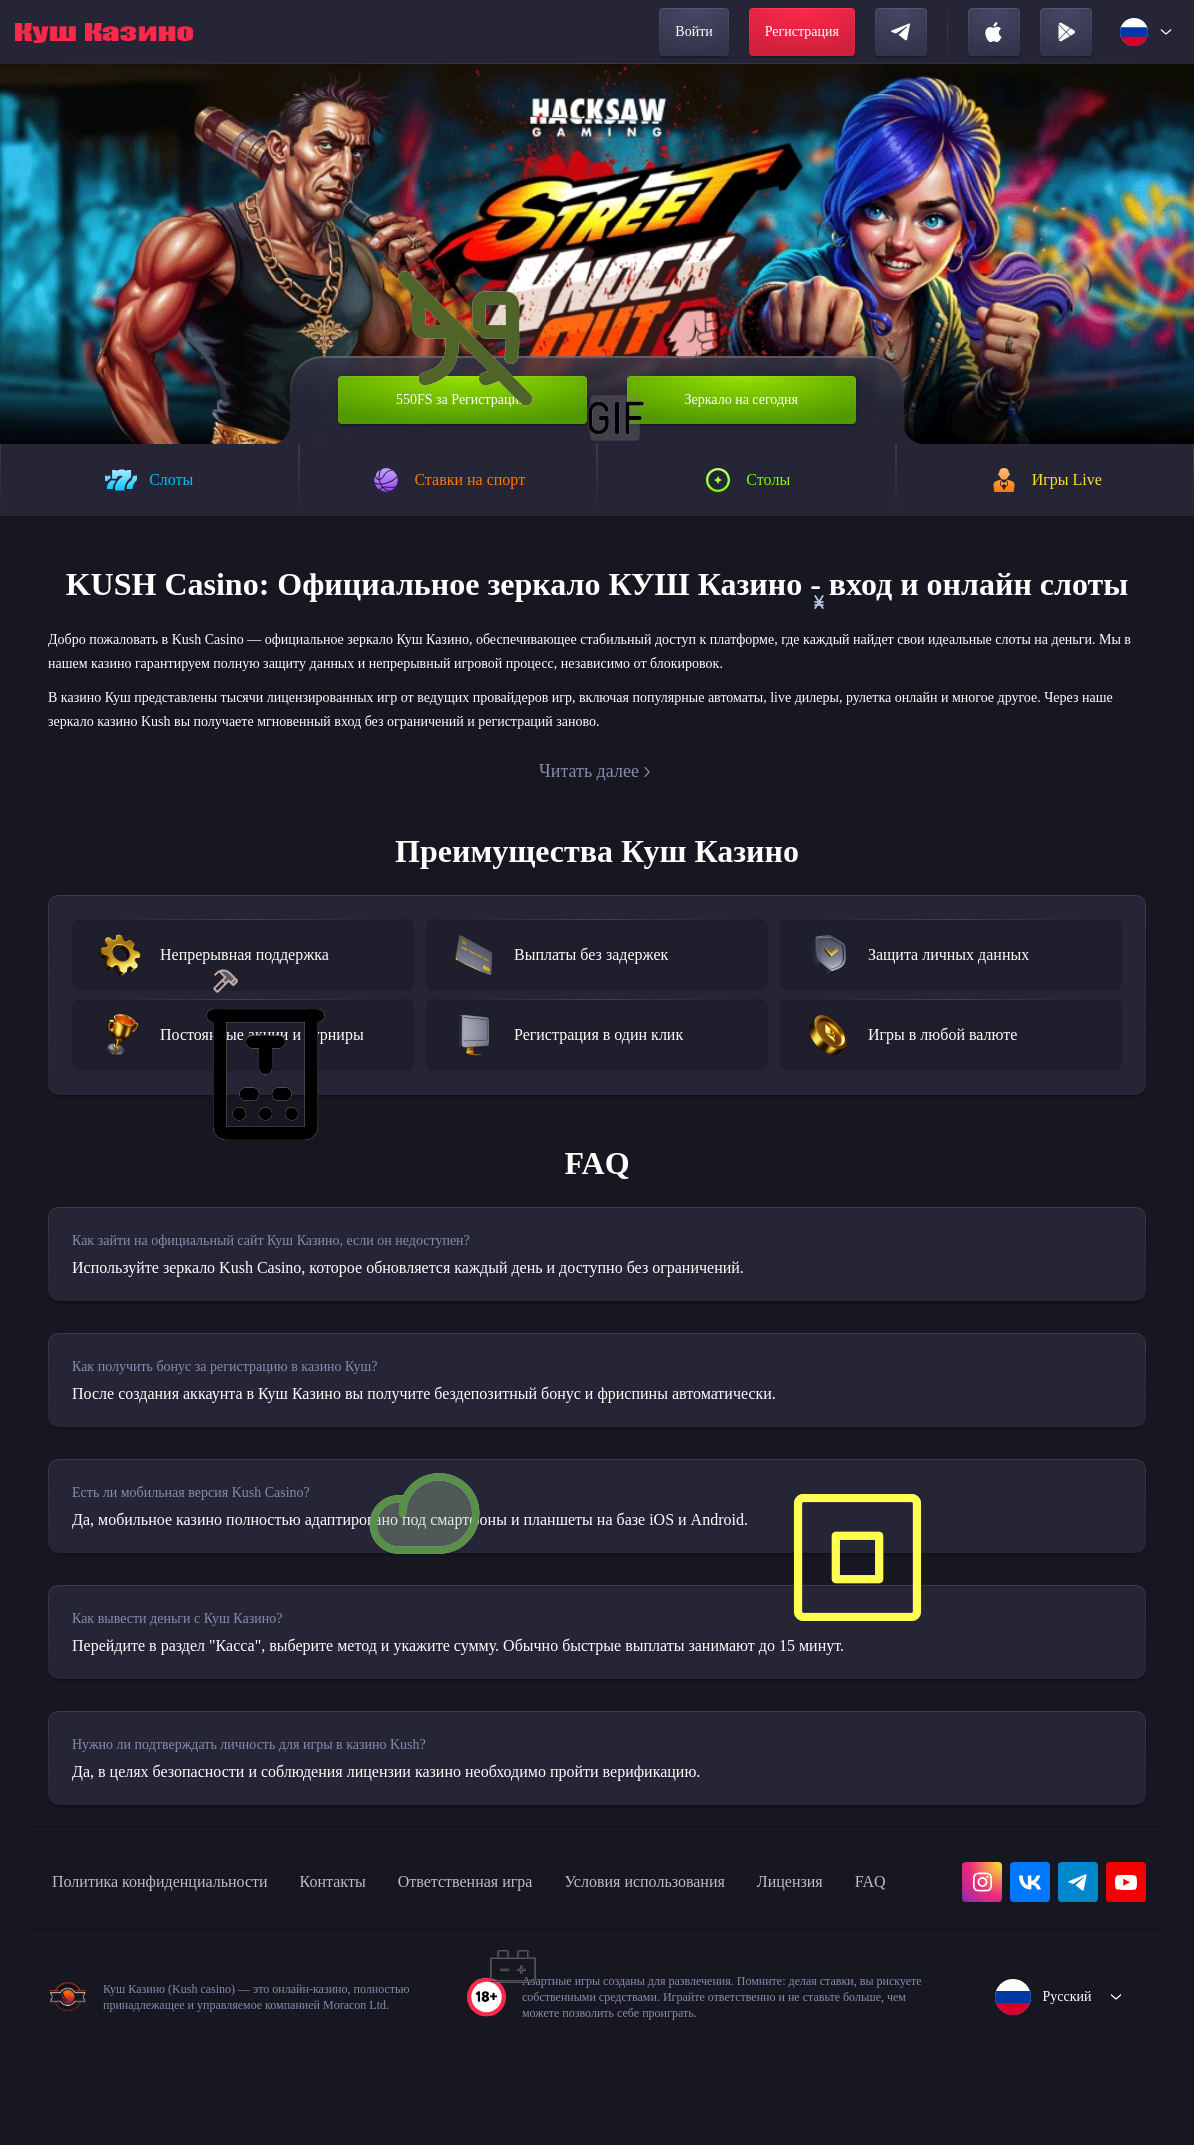 The width and height of the screenshot is (1194, 2145). Describe the element at coordinates (857, 1557) in the screenshot. I see `square payment services logo` at that location.